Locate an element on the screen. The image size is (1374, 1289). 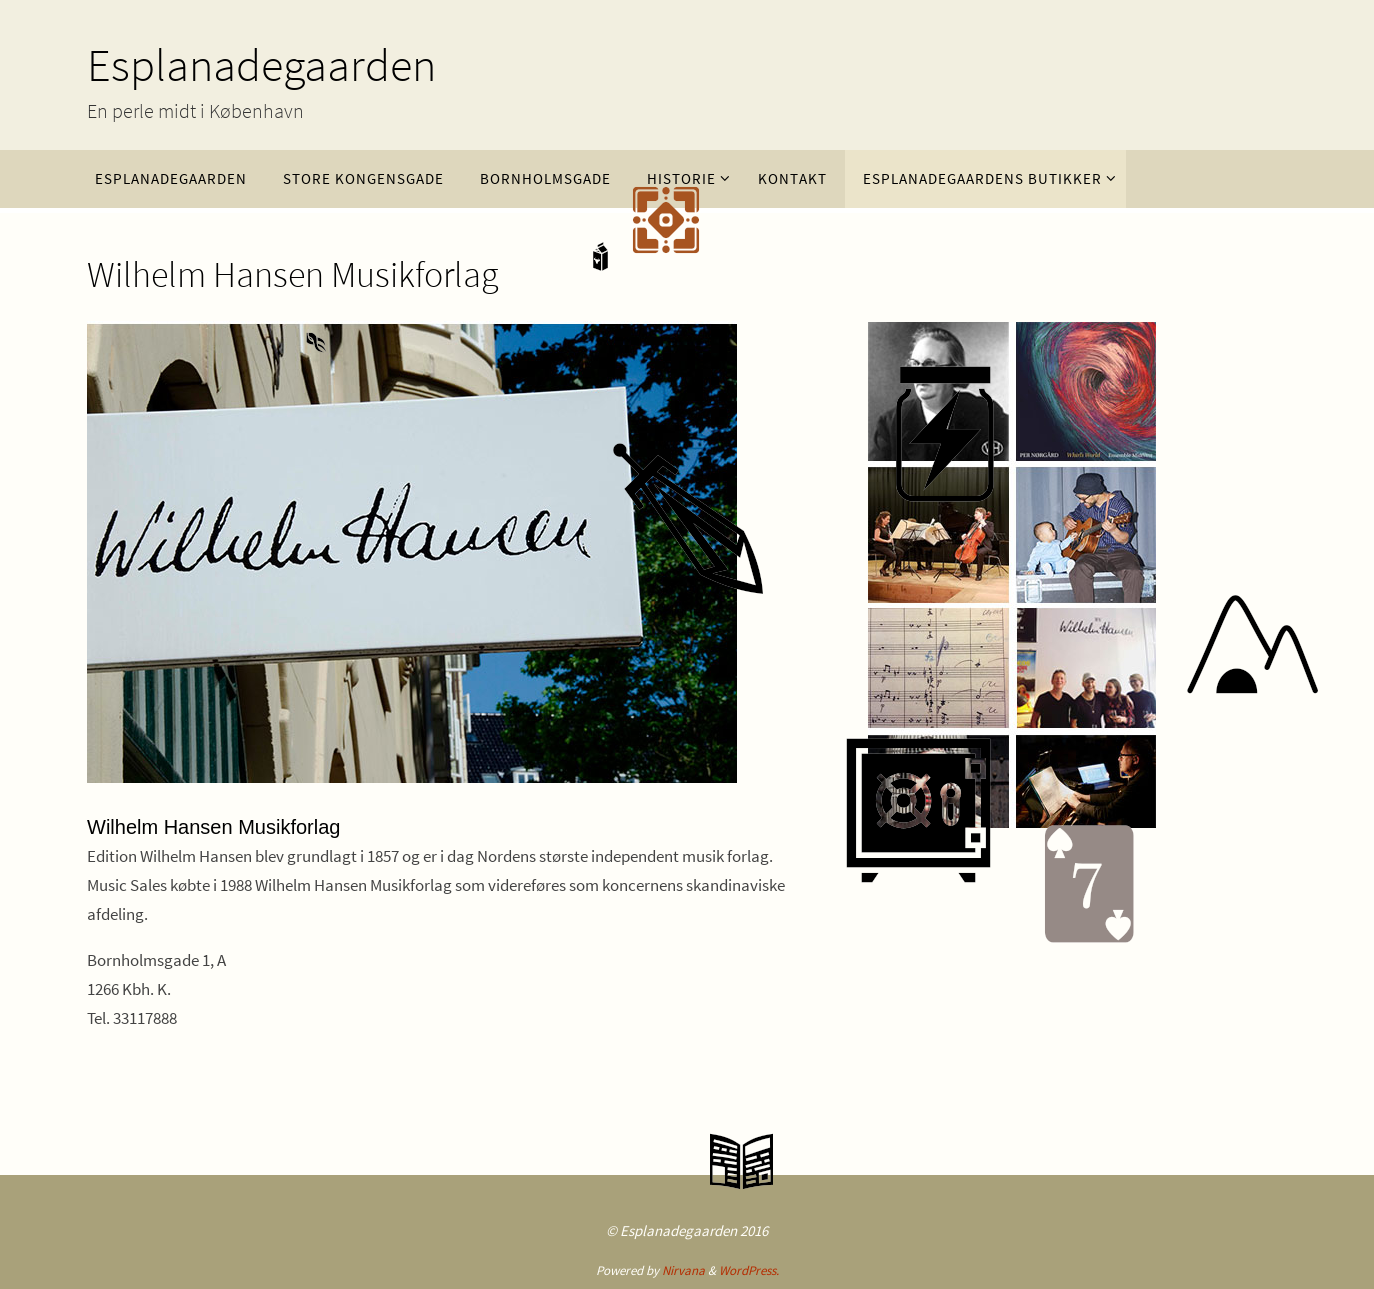
explore cave or dungeon location is located at coordinates (1252, 647).